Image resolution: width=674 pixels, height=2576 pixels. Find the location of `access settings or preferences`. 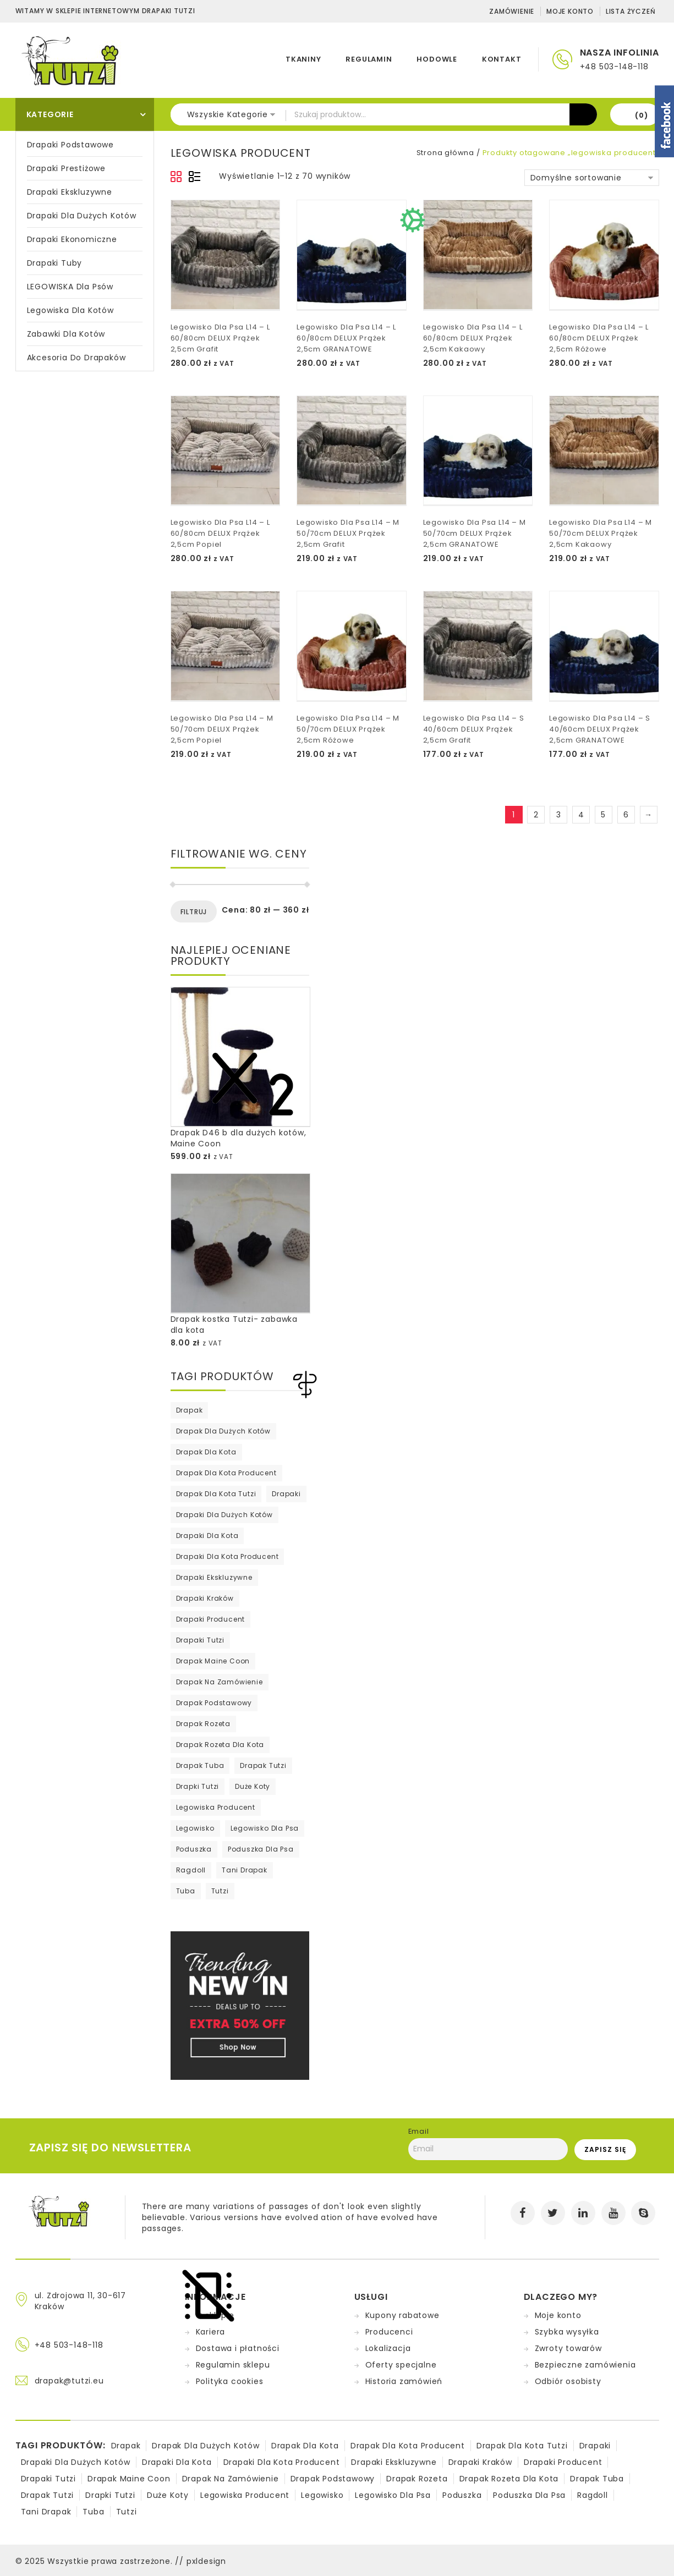

access settings or preferences is located at coordinates (413, 220).